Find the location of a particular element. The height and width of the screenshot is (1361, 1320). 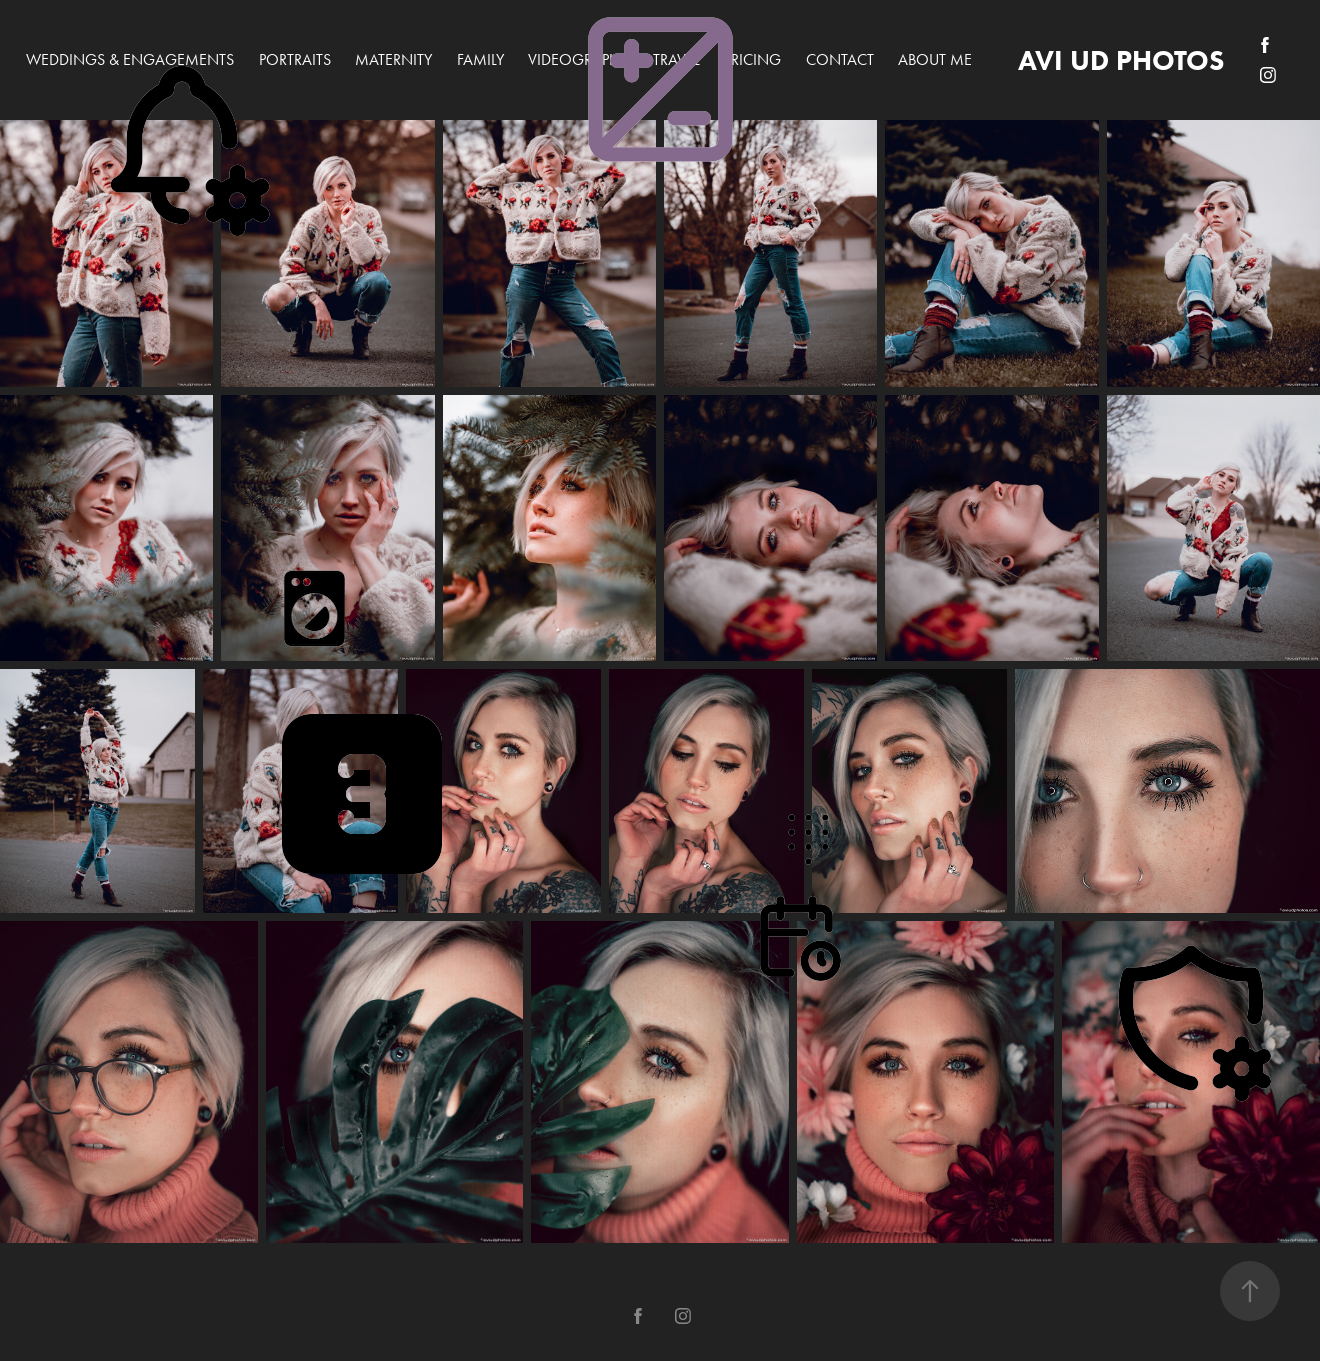

schedule an event with a specific time is located at coordinates (796, 936).